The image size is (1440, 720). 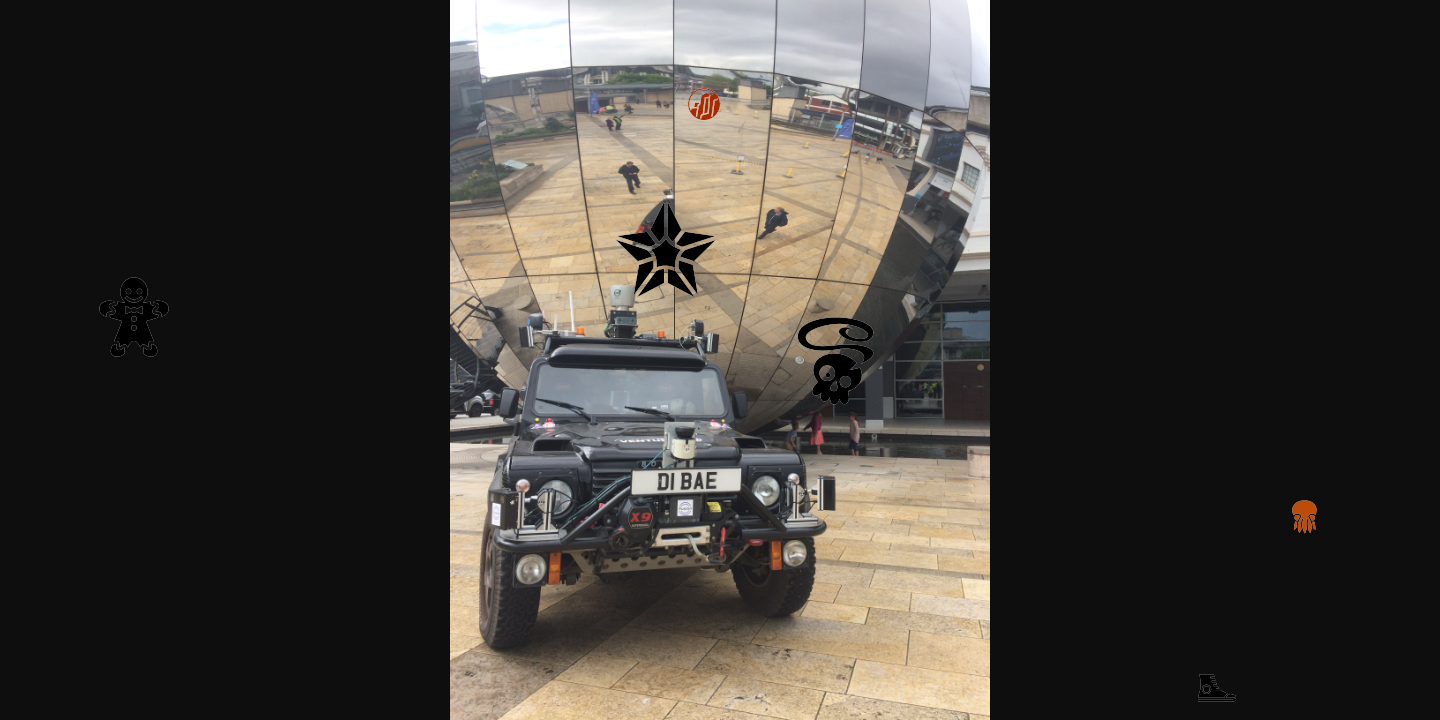 I want to click on indicates a dazed or confused game state, so click(x=838, y=361).